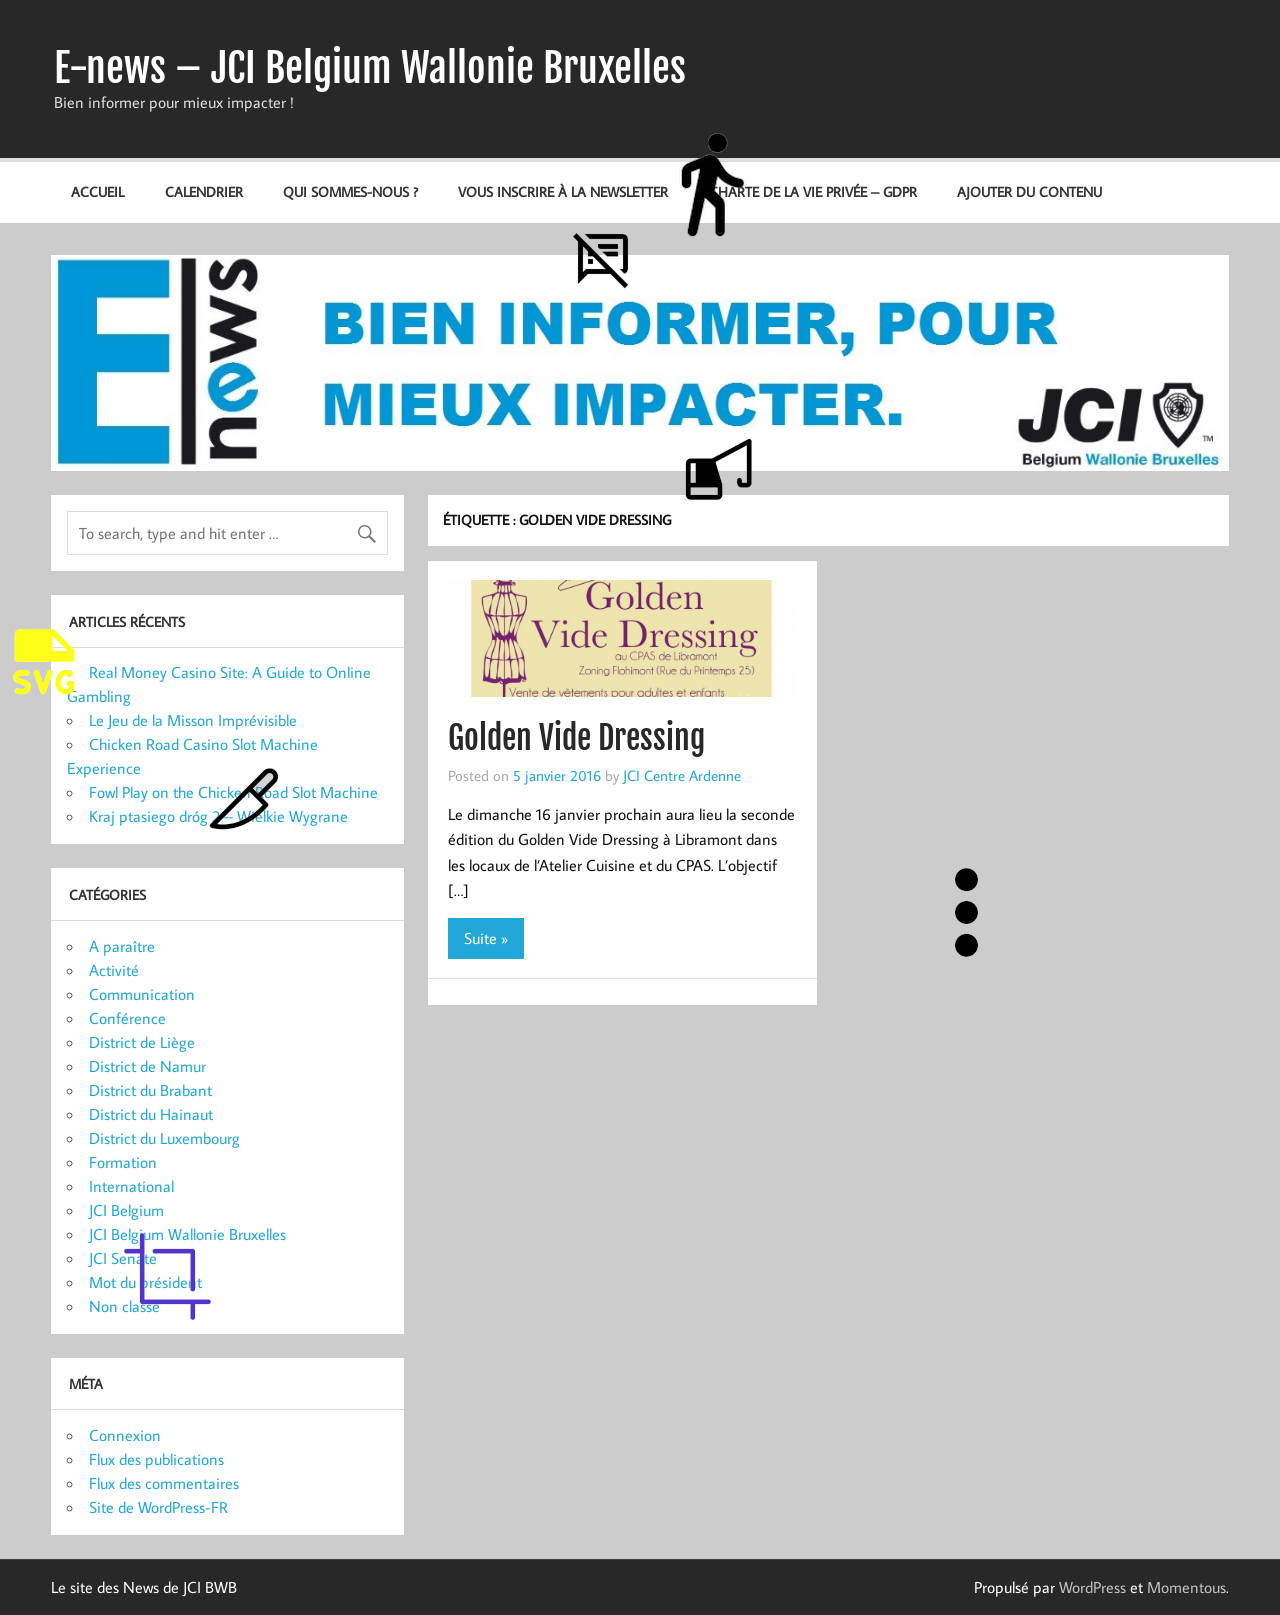 The height and width of the screenshot is (1615, 1280). Describe the element at coordinates (167, 1276) in the screenshot. I see `crop an image or photo` at that location.